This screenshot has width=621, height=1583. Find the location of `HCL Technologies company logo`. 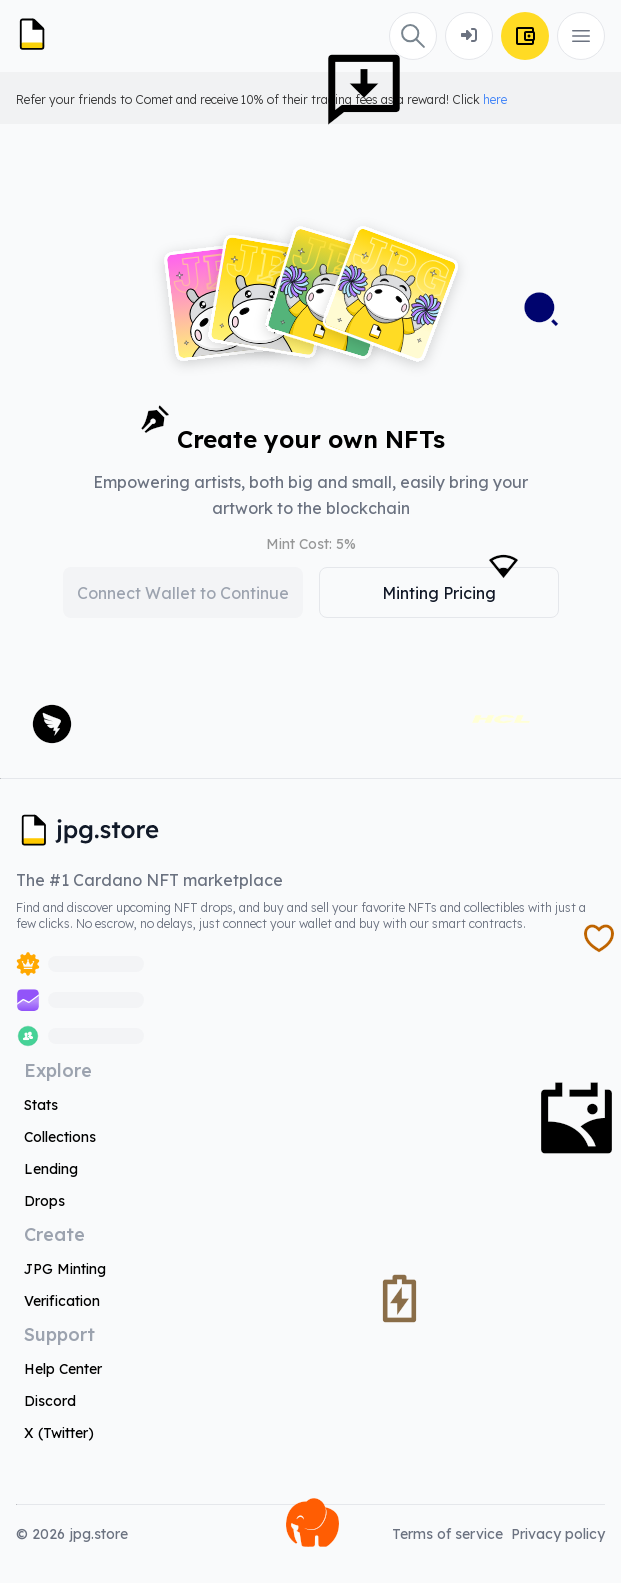

HCL Technologies company logo is located at coordinates (501, 719).